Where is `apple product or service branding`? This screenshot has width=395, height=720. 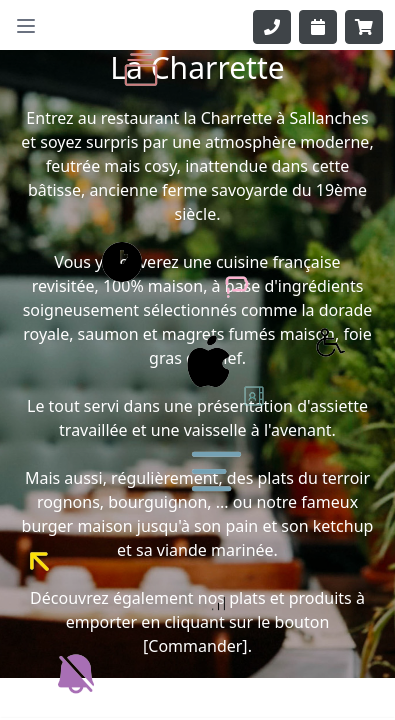
apple product or service branding is located at coordinates (209, 362).